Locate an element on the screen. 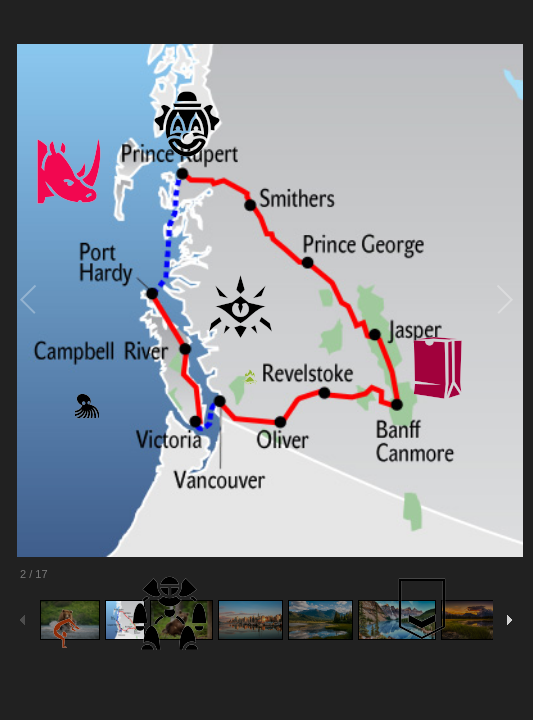  select rhinoceros or rhino character is located at coordinates (71, 170).